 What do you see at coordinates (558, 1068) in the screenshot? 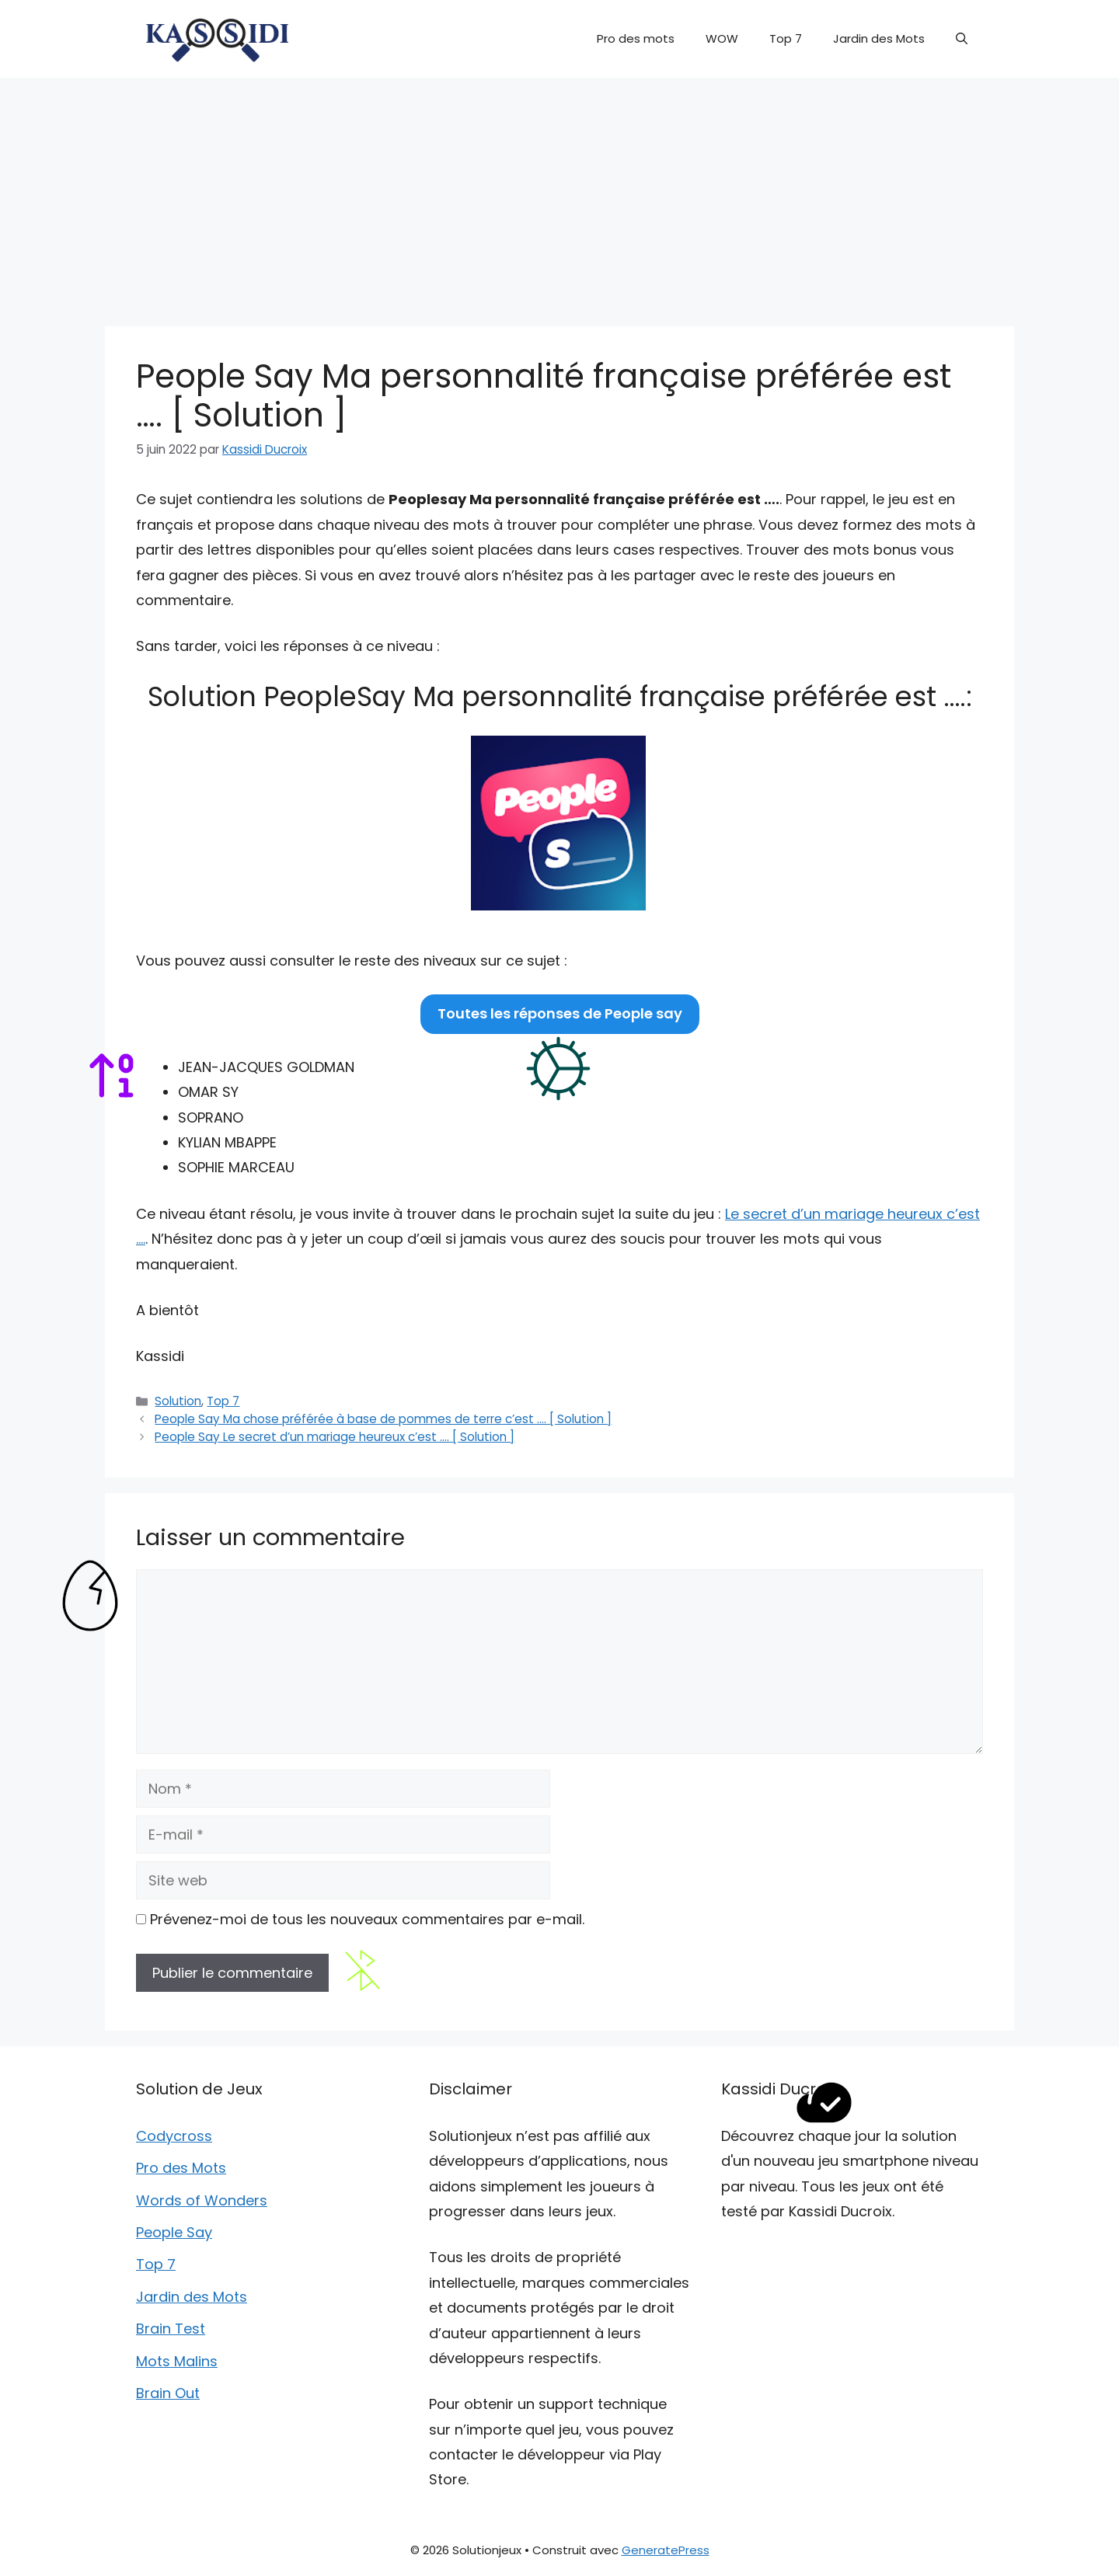
I see `access settings or preferences` at bounding box center [558, 1068].